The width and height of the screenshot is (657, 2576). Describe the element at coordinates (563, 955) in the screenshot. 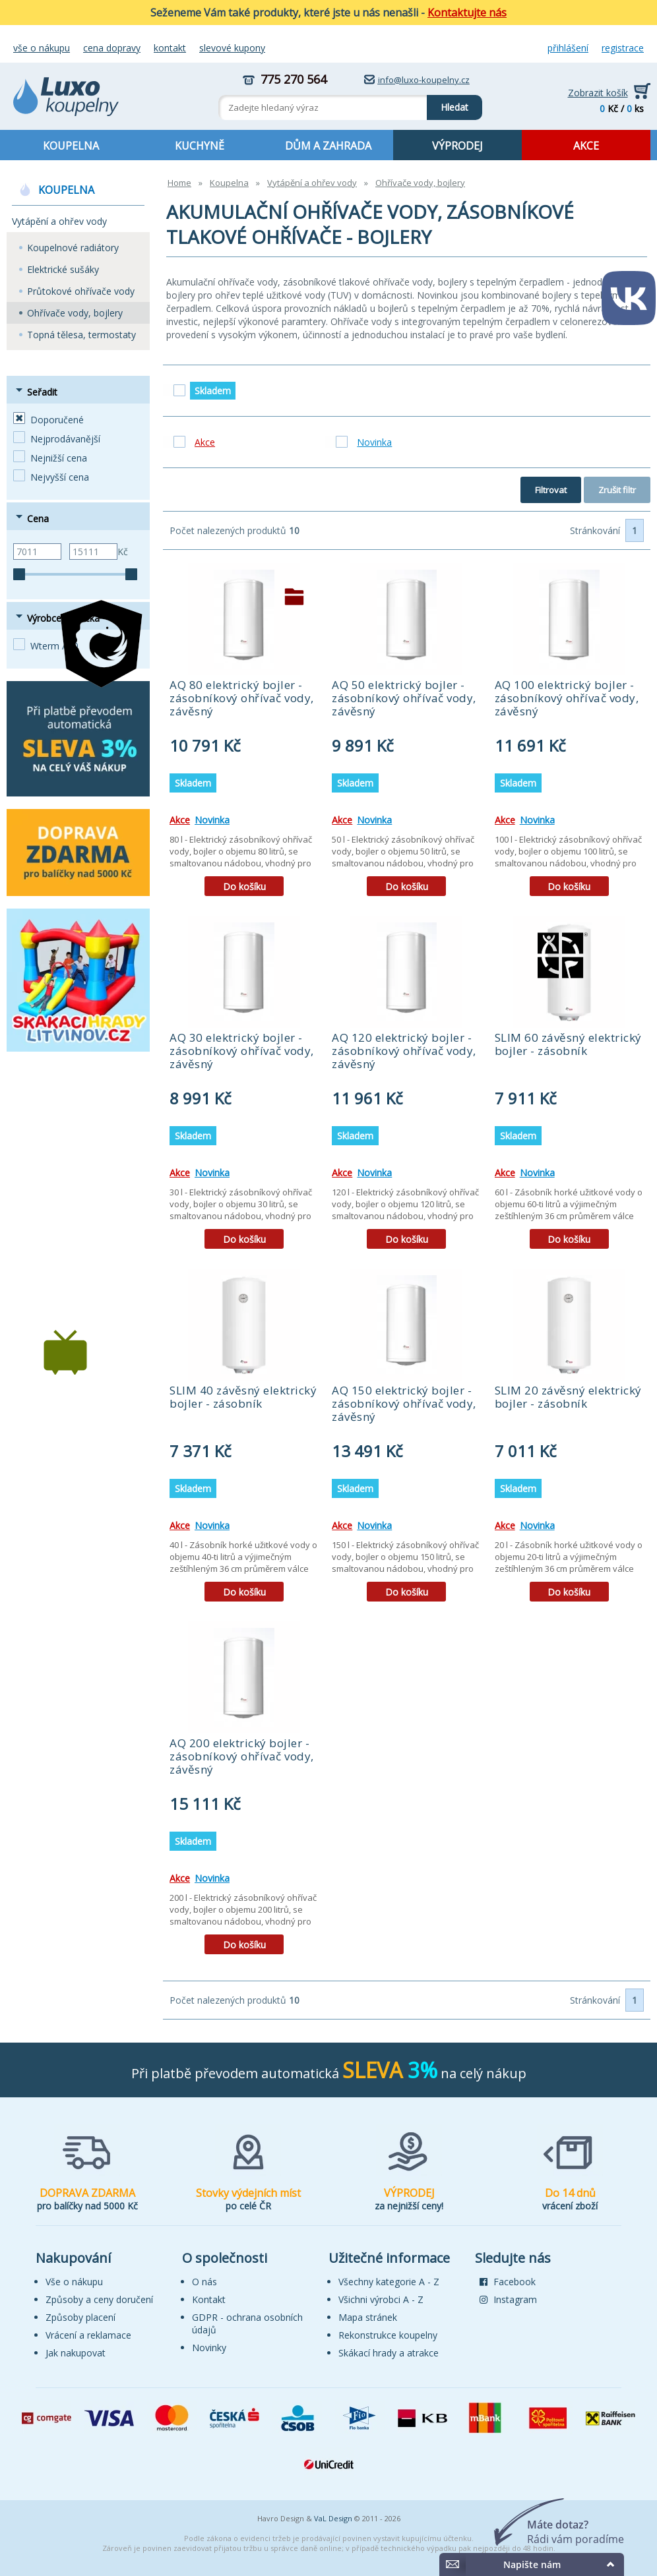

I see `open the geocaching app` at that location.